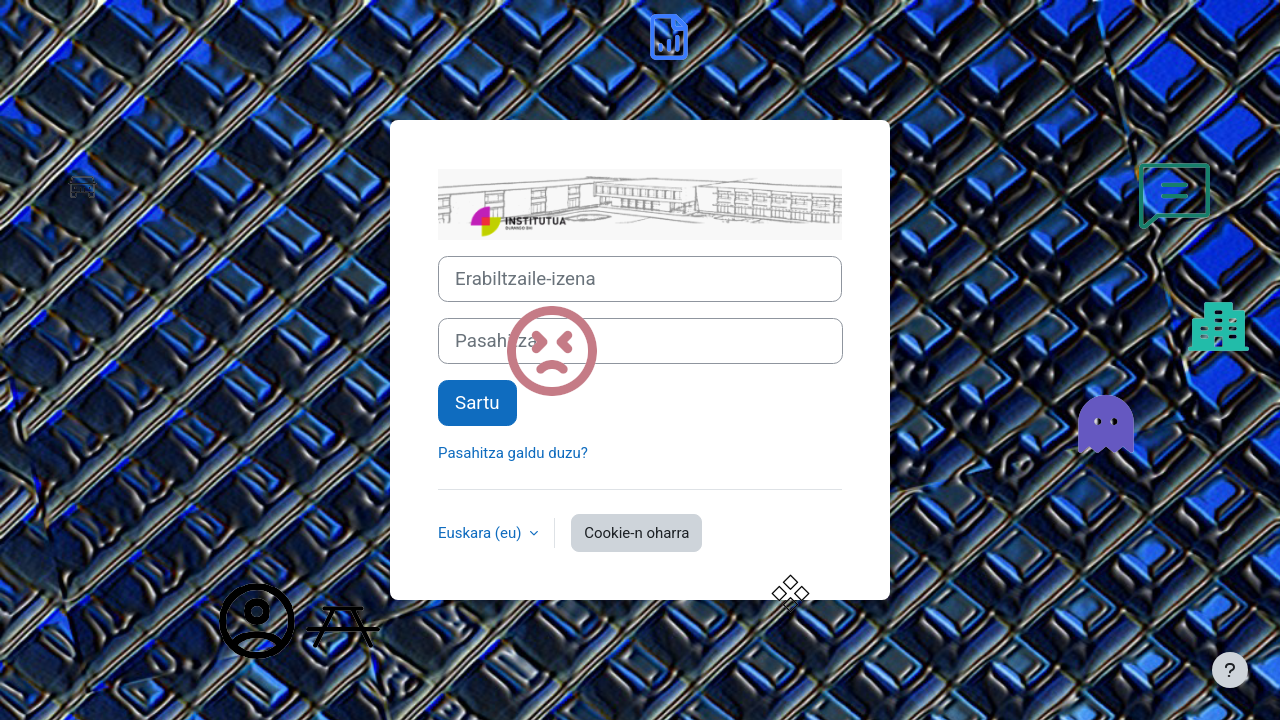 The image size is (1280, 720). I want to click on view file with growth analytics, so click(669, 37).